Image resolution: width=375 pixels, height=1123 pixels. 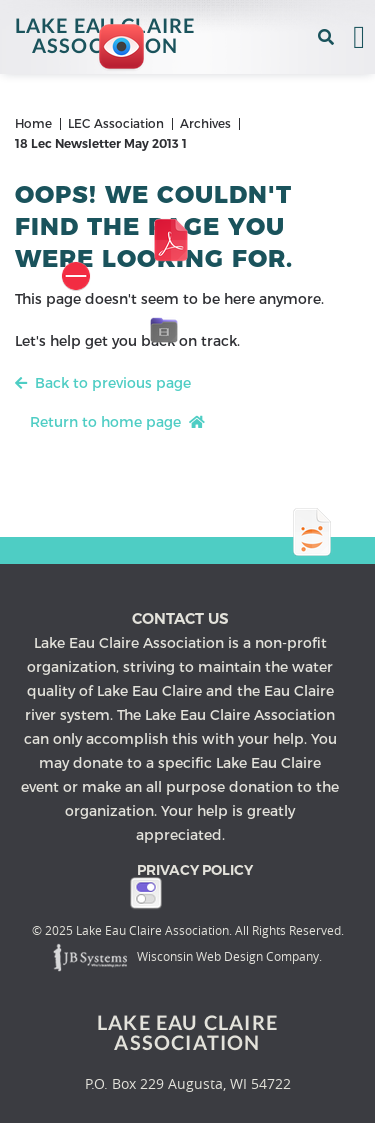 What do you see at coordinates (164, 330) in the screenshot?
I see `open your videos folder` at bounding box center [164, 330].